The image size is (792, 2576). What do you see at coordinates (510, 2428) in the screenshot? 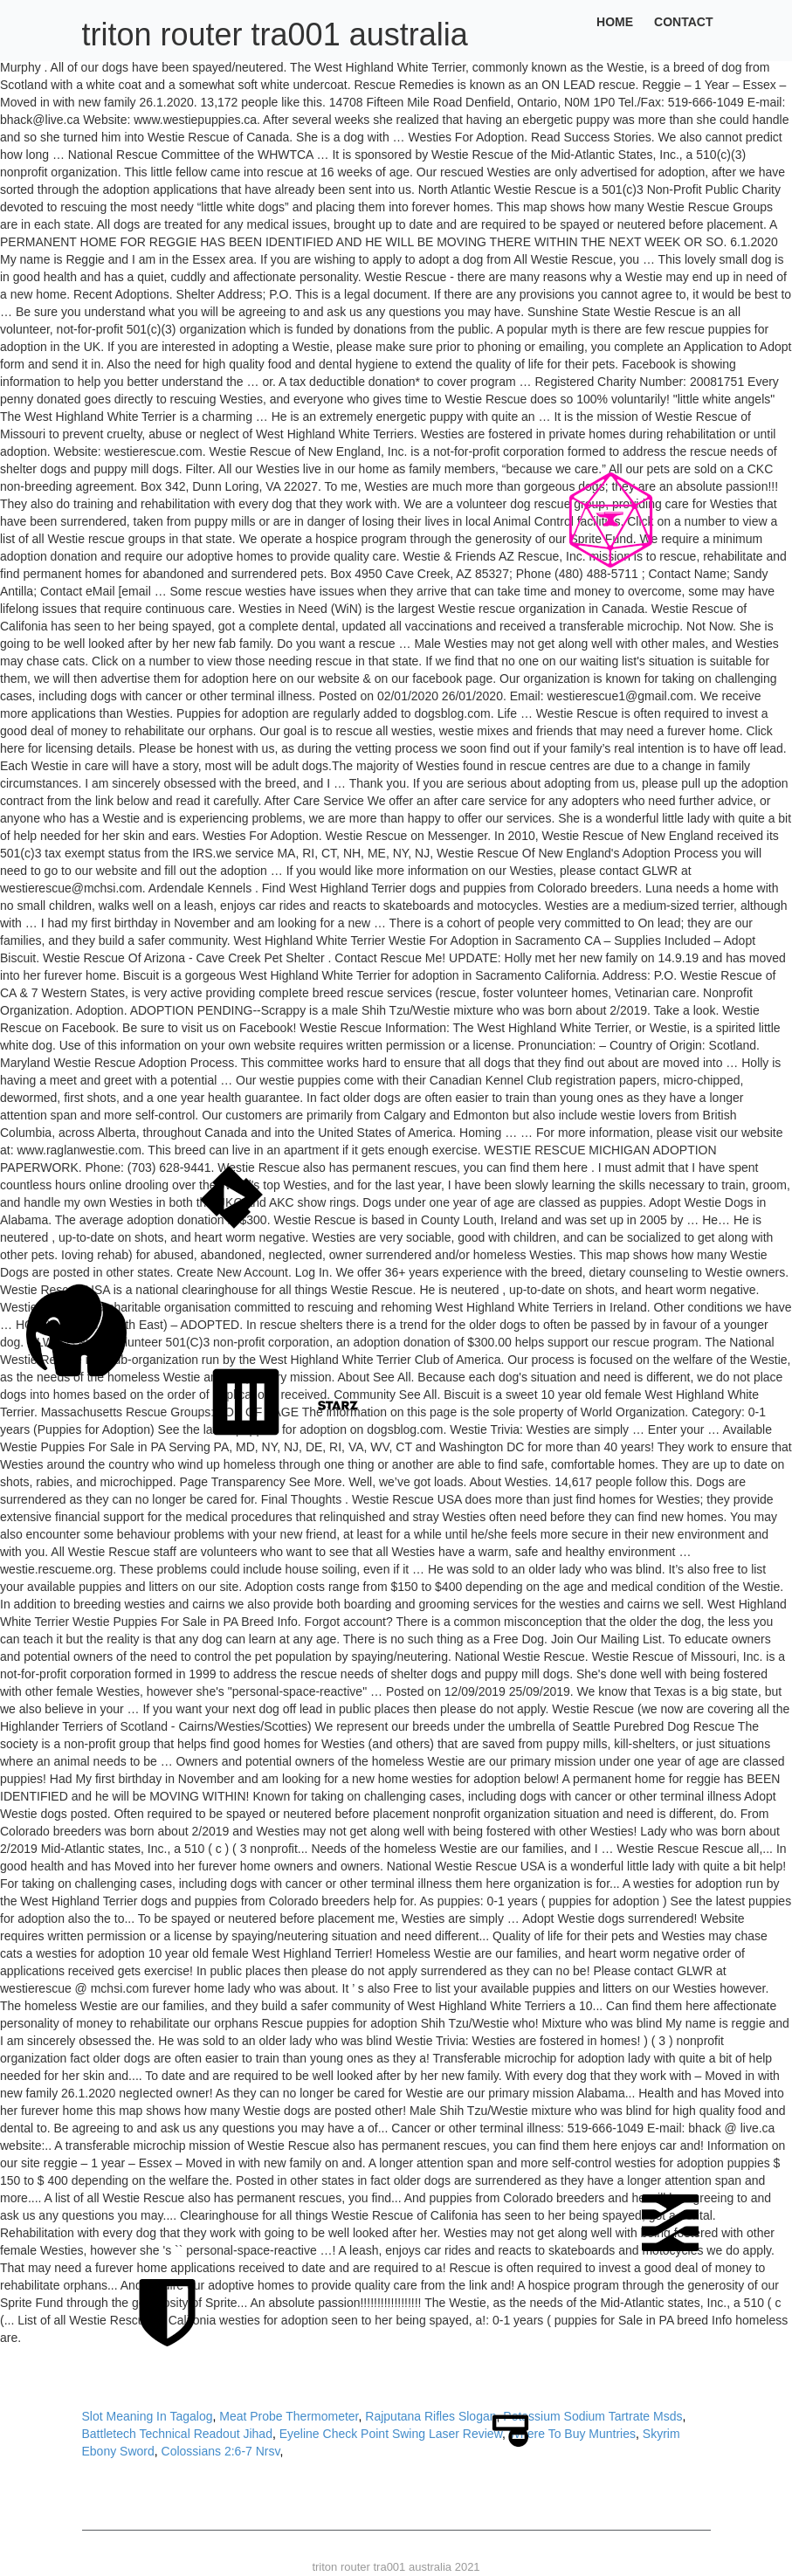
I see `delete a row from a table or spreadsheet` at bounding box center [510, 2428].